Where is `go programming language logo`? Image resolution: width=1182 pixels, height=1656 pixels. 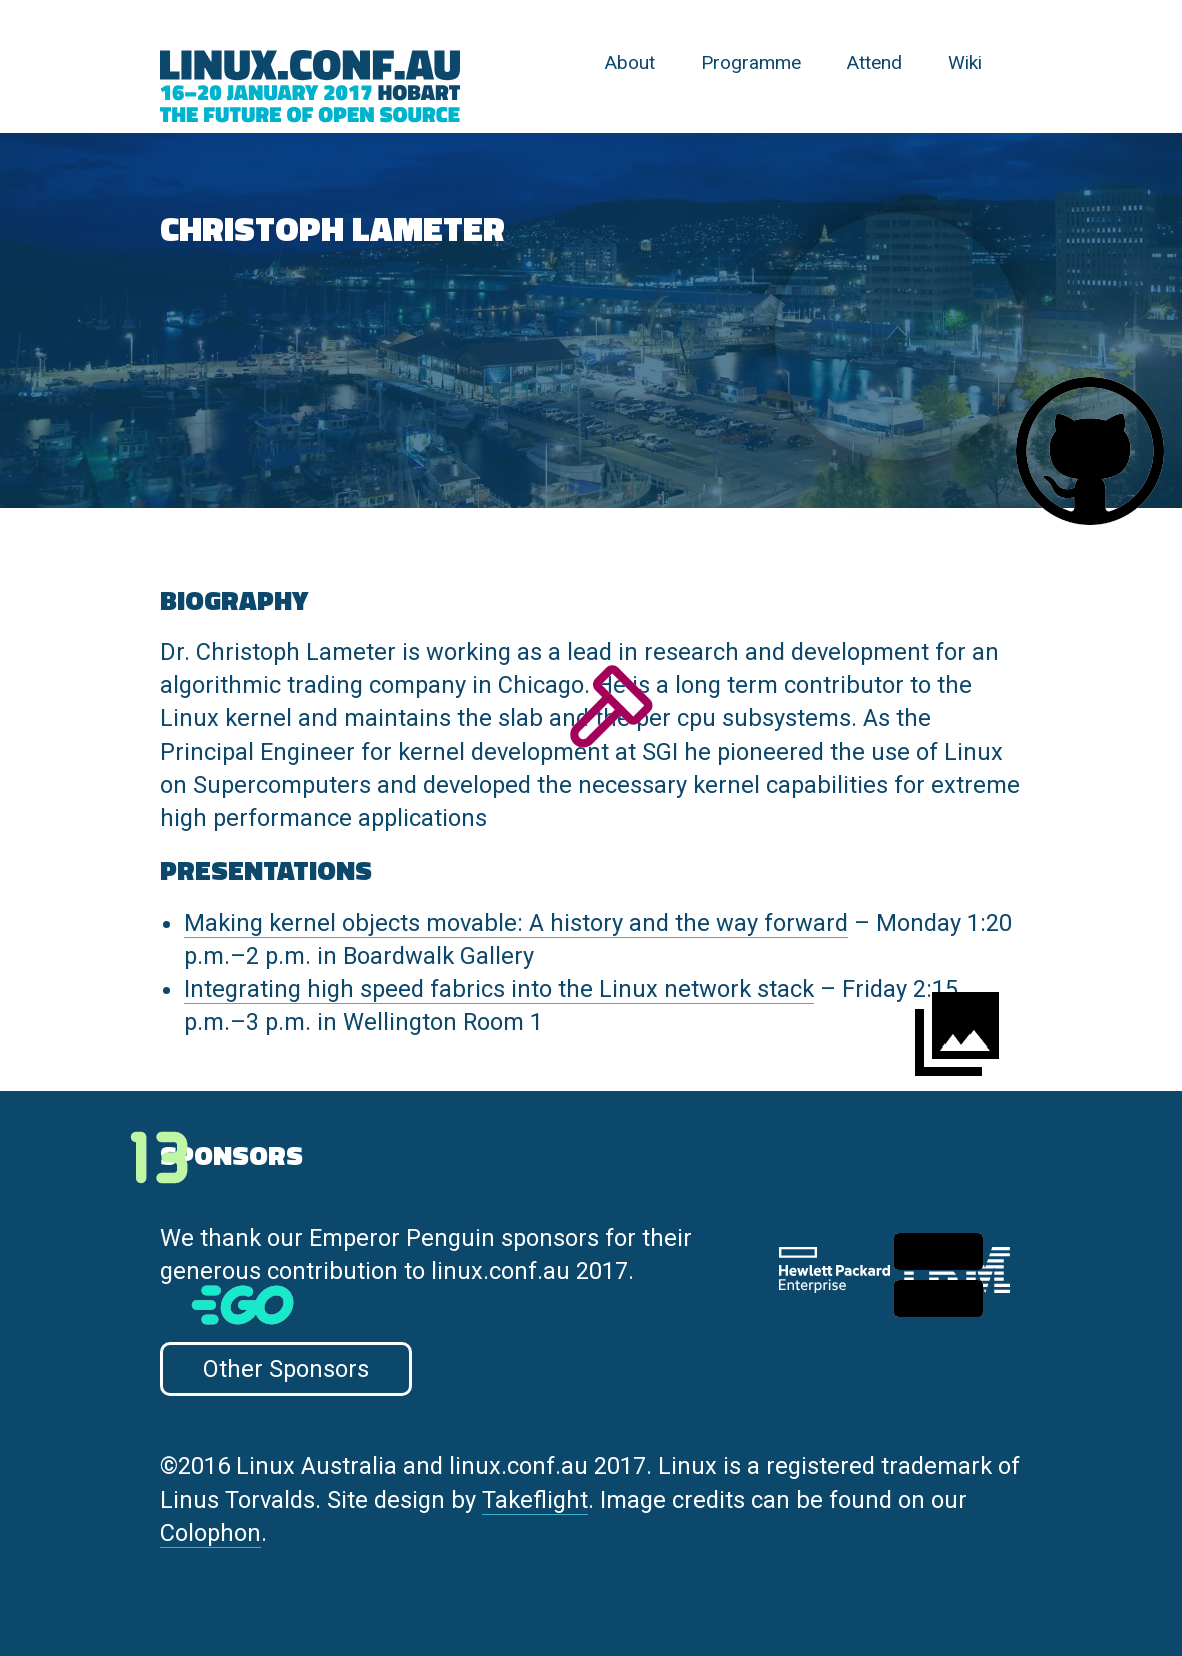 go programming language logo is located at coordinates (245, 1305).